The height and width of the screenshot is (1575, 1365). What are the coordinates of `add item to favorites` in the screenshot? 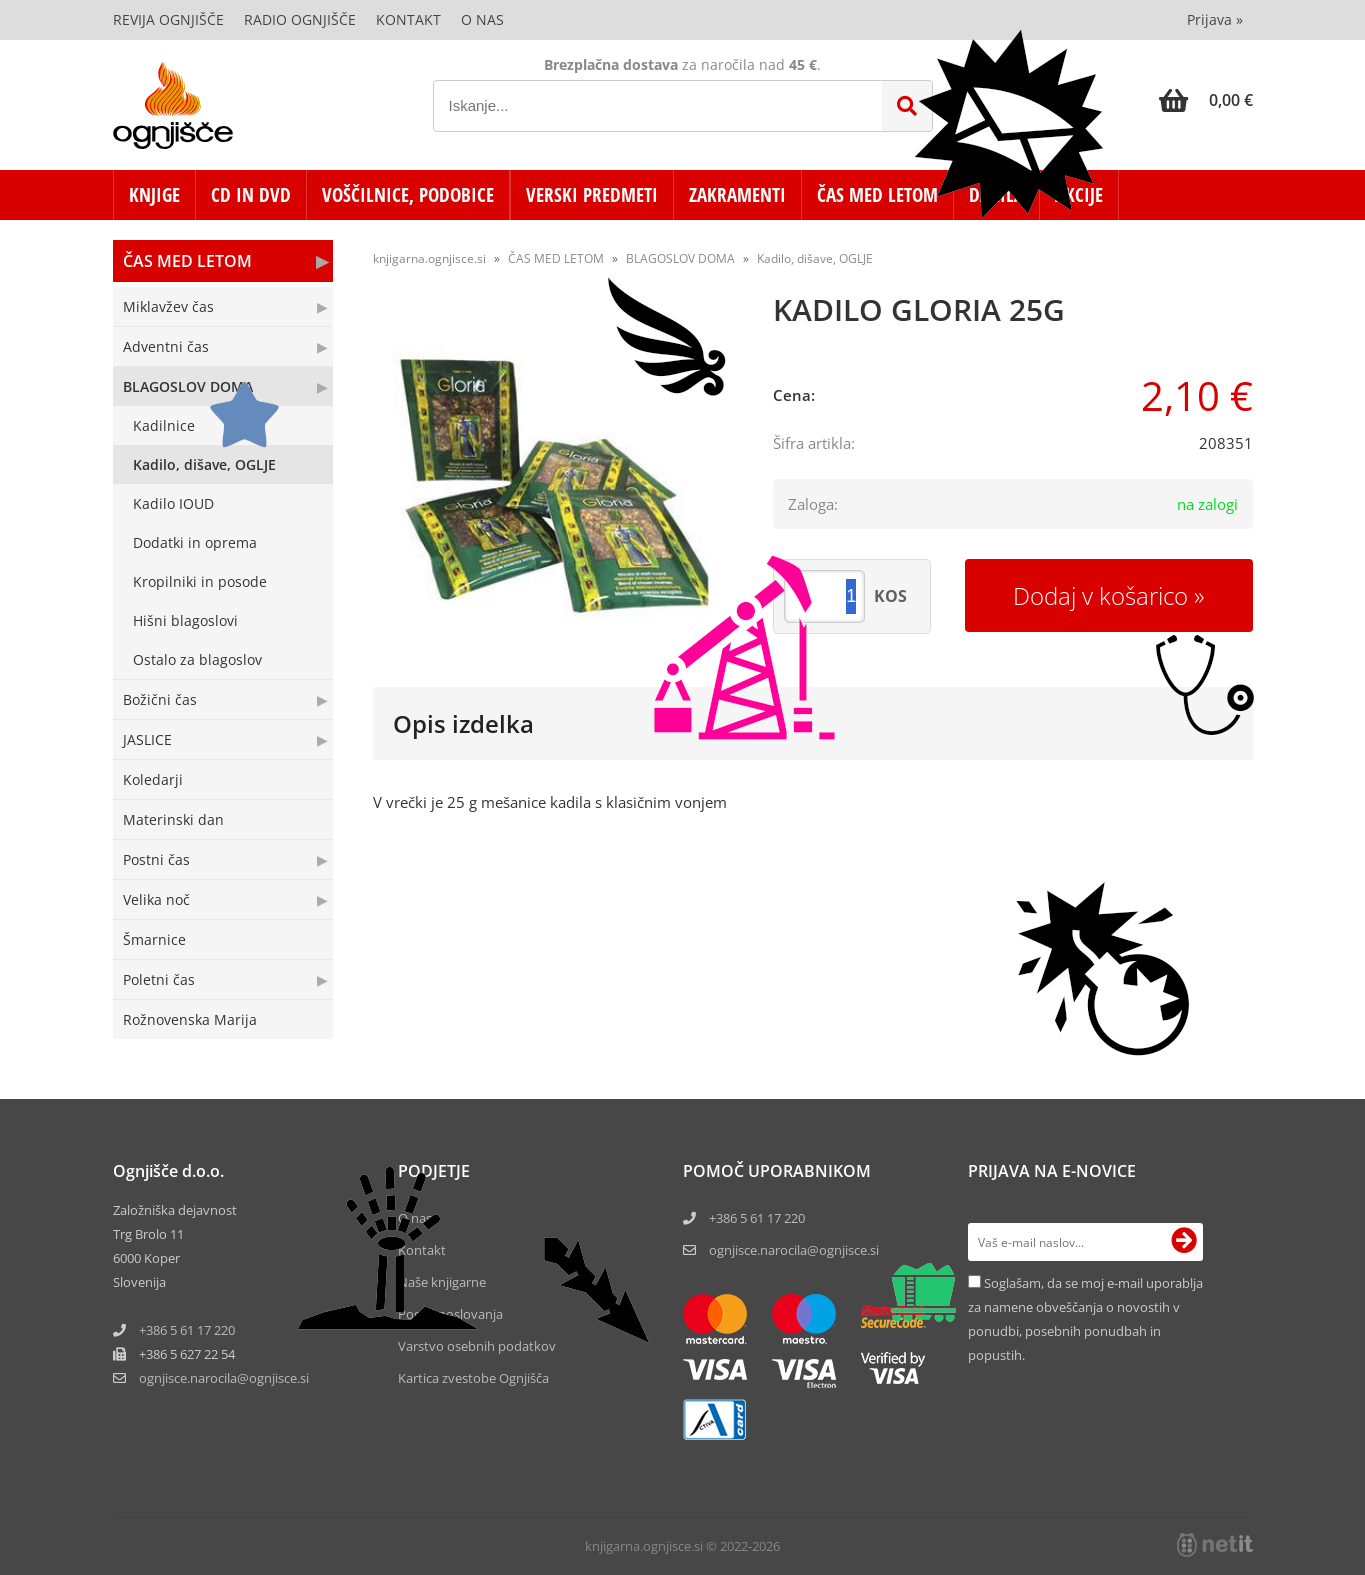 It's located at (244, 414).